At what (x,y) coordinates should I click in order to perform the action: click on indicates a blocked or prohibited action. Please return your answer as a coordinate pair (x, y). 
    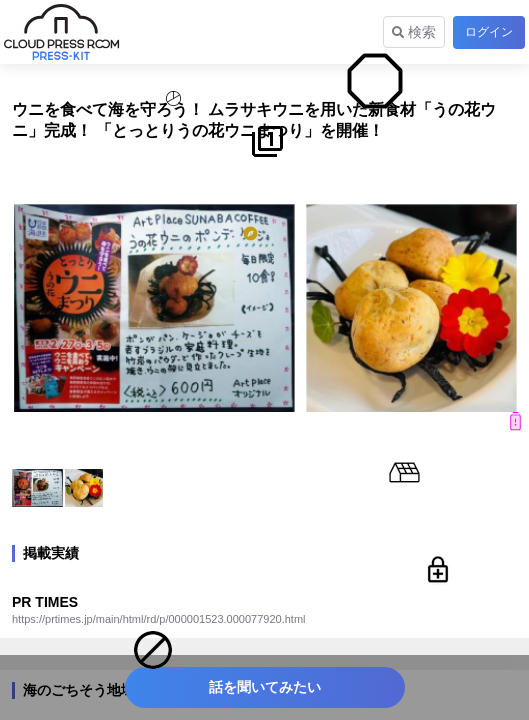
    Looking at the image, I should click on (153, 650).